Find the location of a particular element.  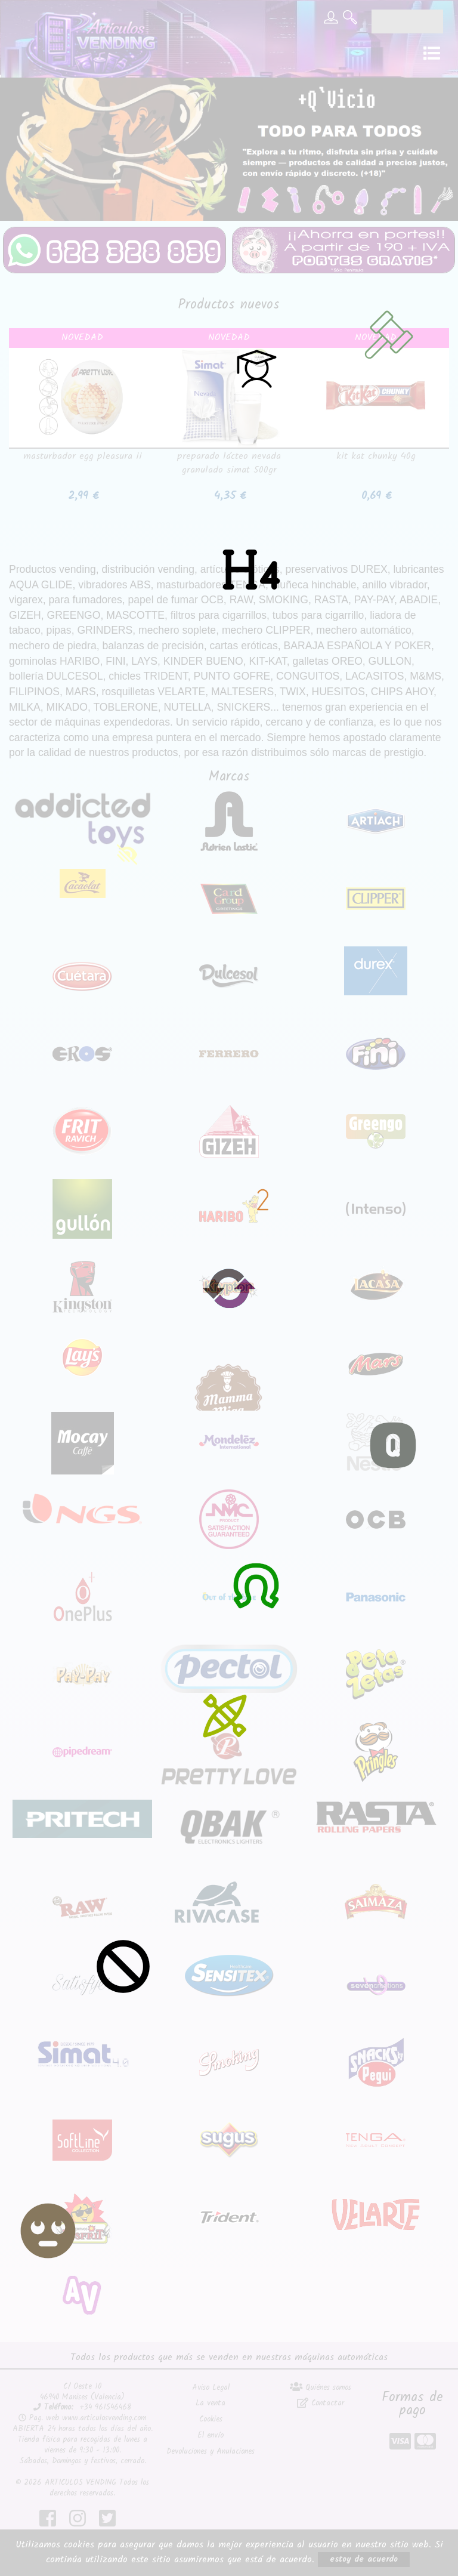

format text as heading level 4 is located at coordinates (251, 569).